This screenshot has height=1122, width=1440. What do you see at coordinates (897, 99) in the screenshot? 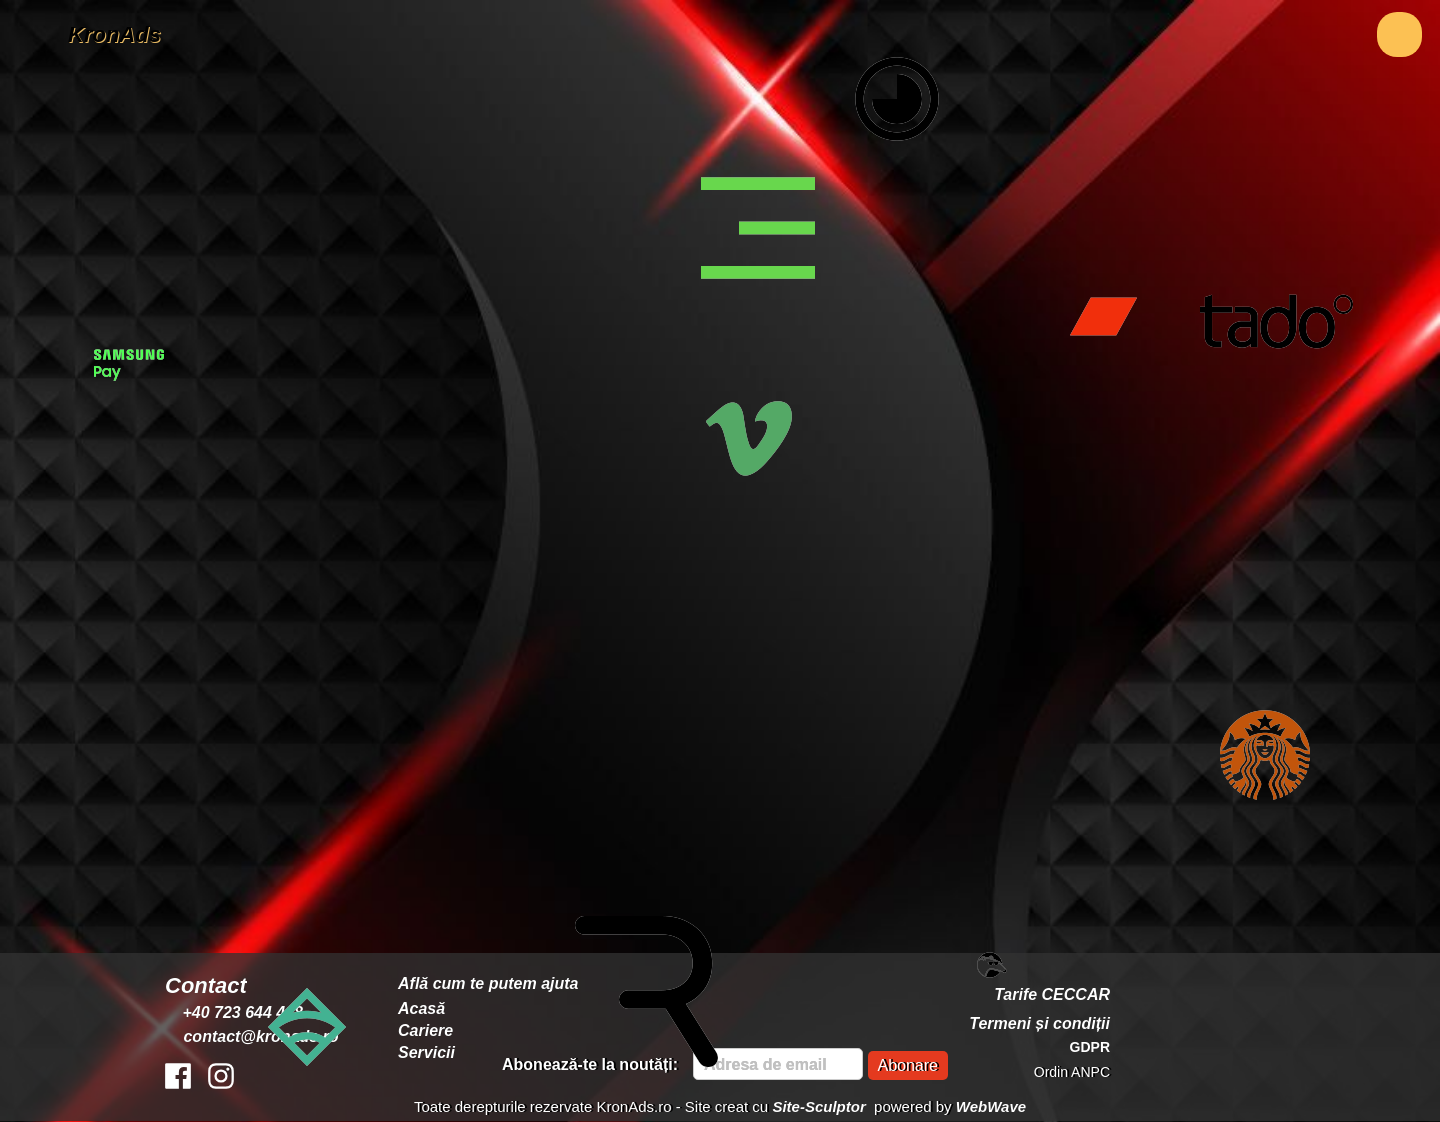
I see `indicates 75% progress complete` at bounding box center [897, 99].